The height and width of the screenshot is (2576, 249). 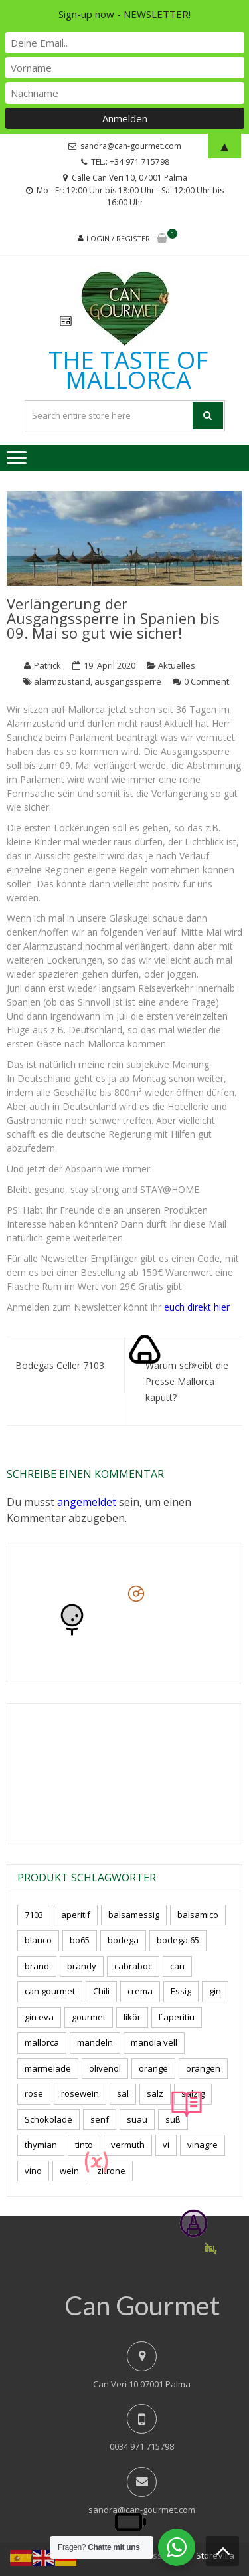 What do you see at coordinates (145, 1349) in the screenshot?
I see `access food or restaurant options` at bounding box center [145, 1349].